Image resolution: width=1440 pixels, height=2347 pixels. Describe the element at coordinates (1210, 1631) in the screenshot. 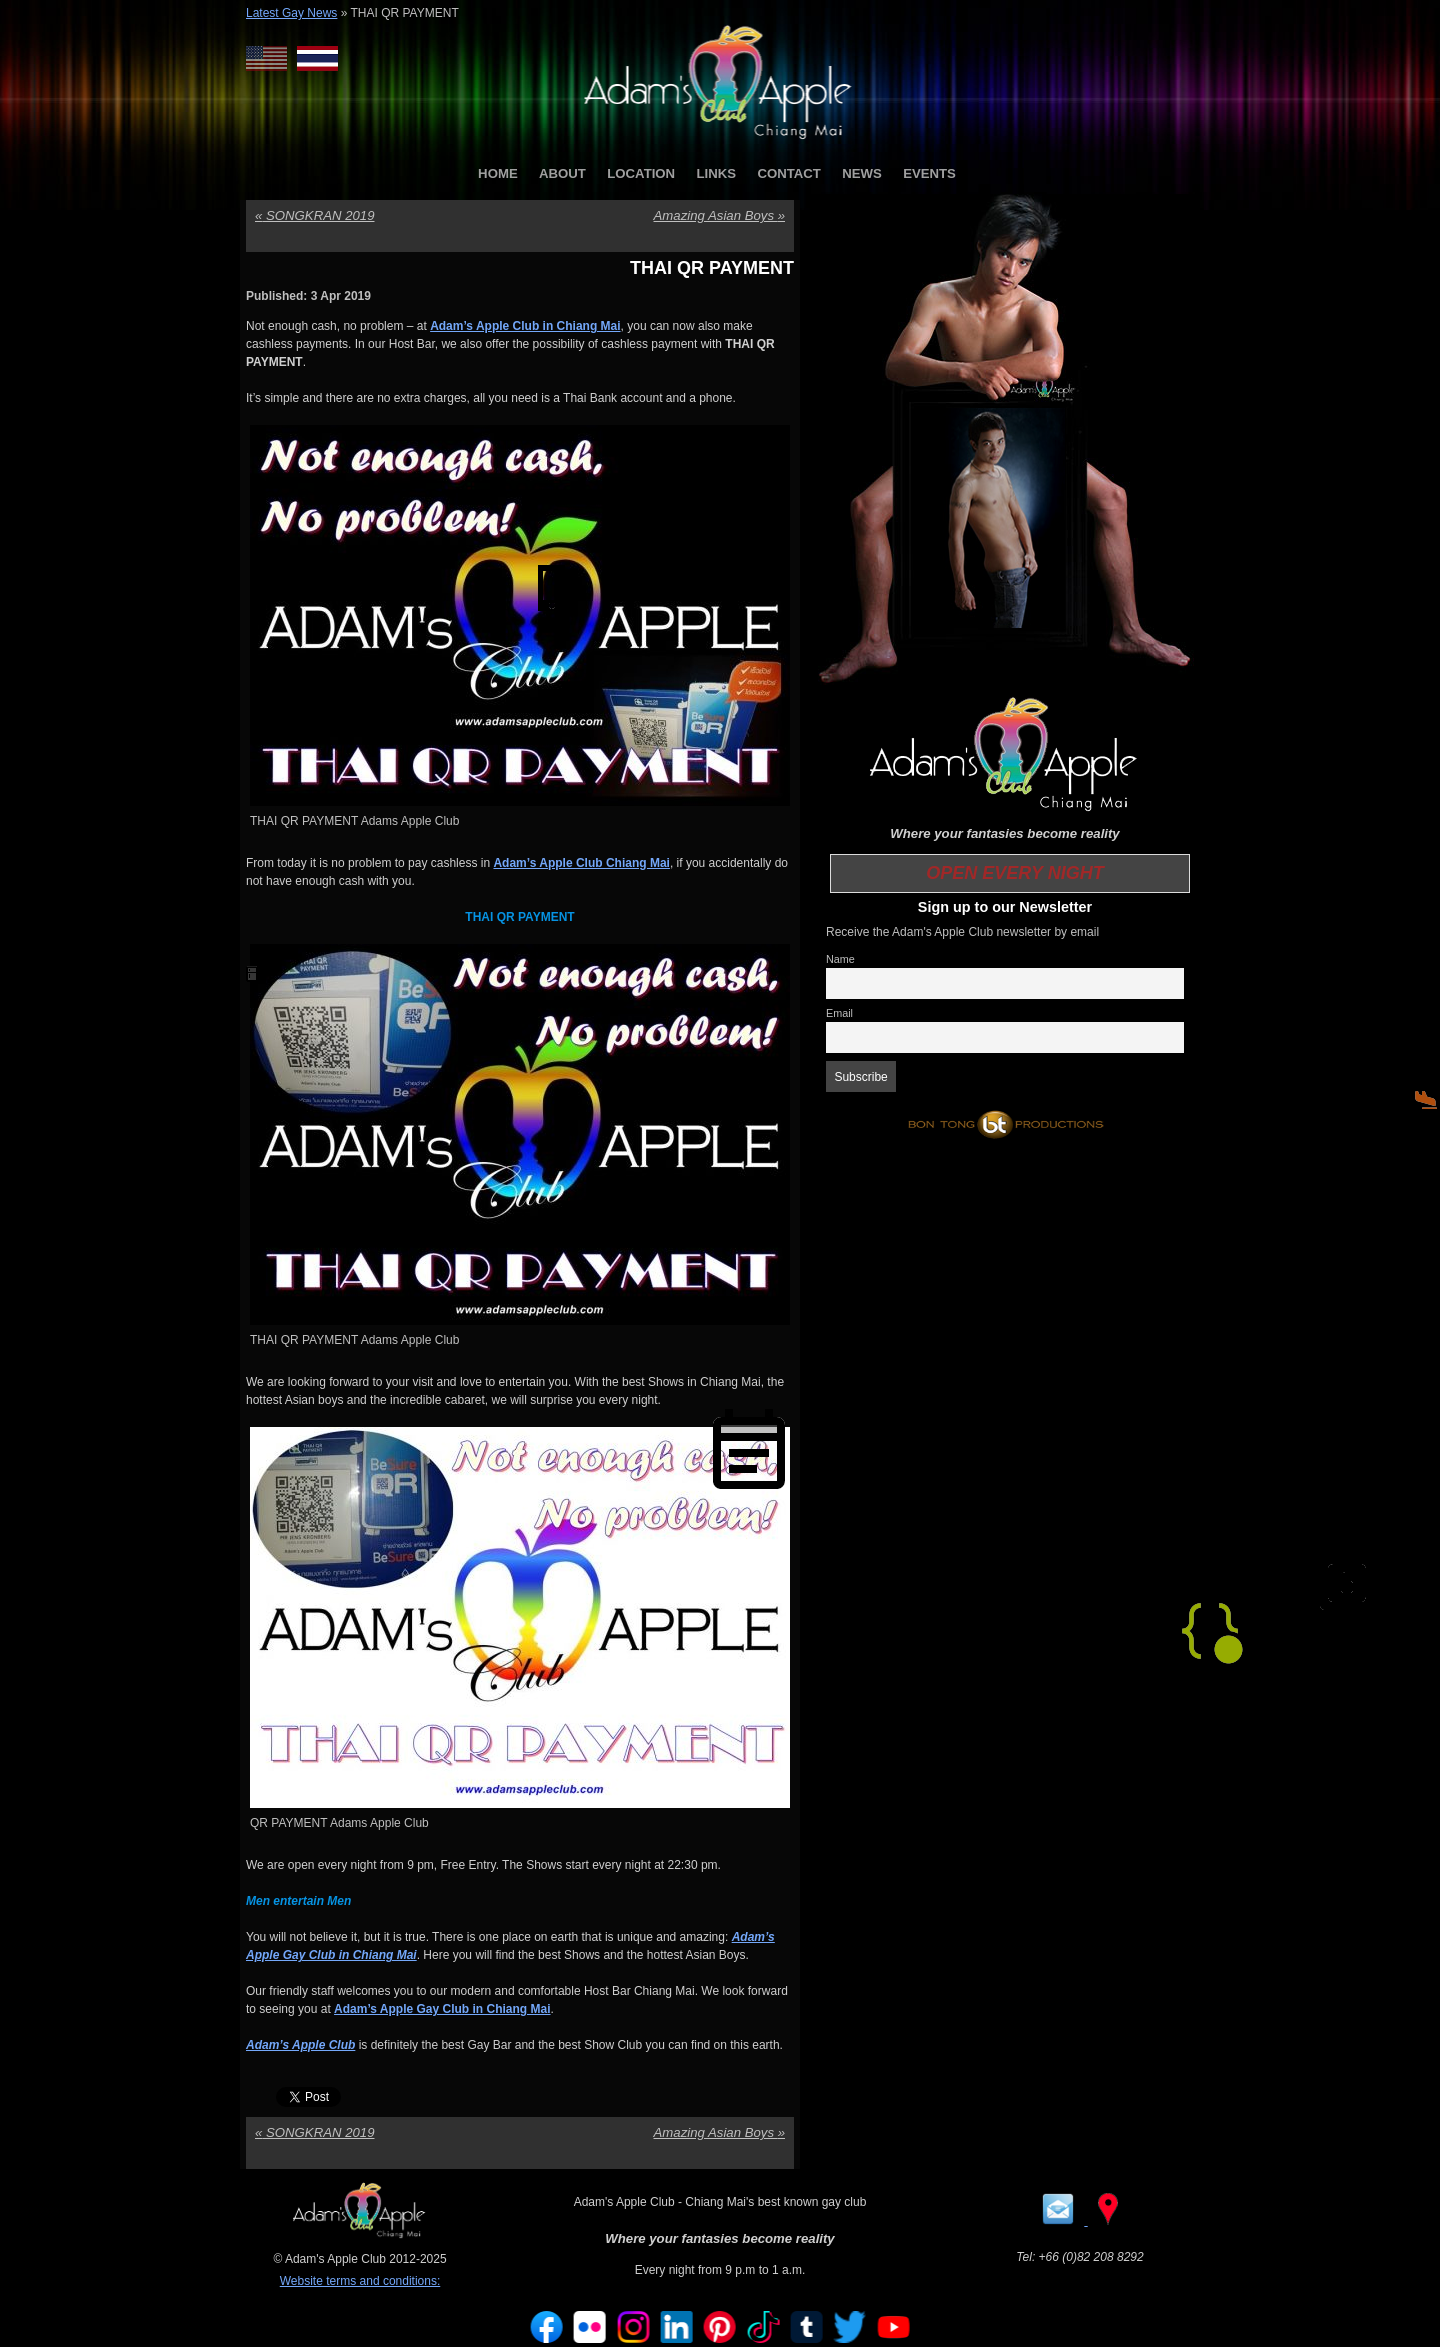

I see `indicates a code block or JSON object with additional information` at that location.